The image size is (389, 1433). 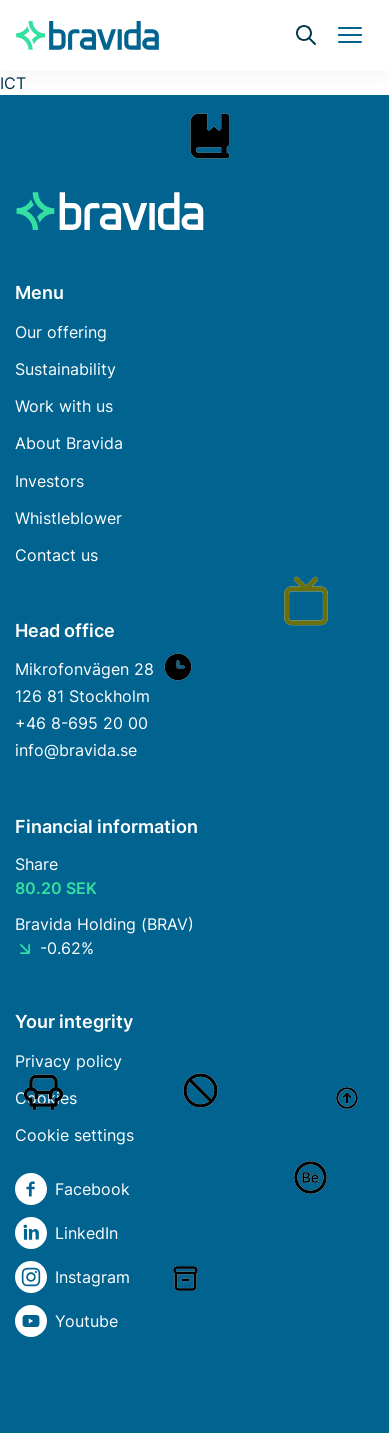 What do you see at coordinates (306, 601) in the screenshot?
I see `access tv or video streaming content` at bounding box center [306, 601].